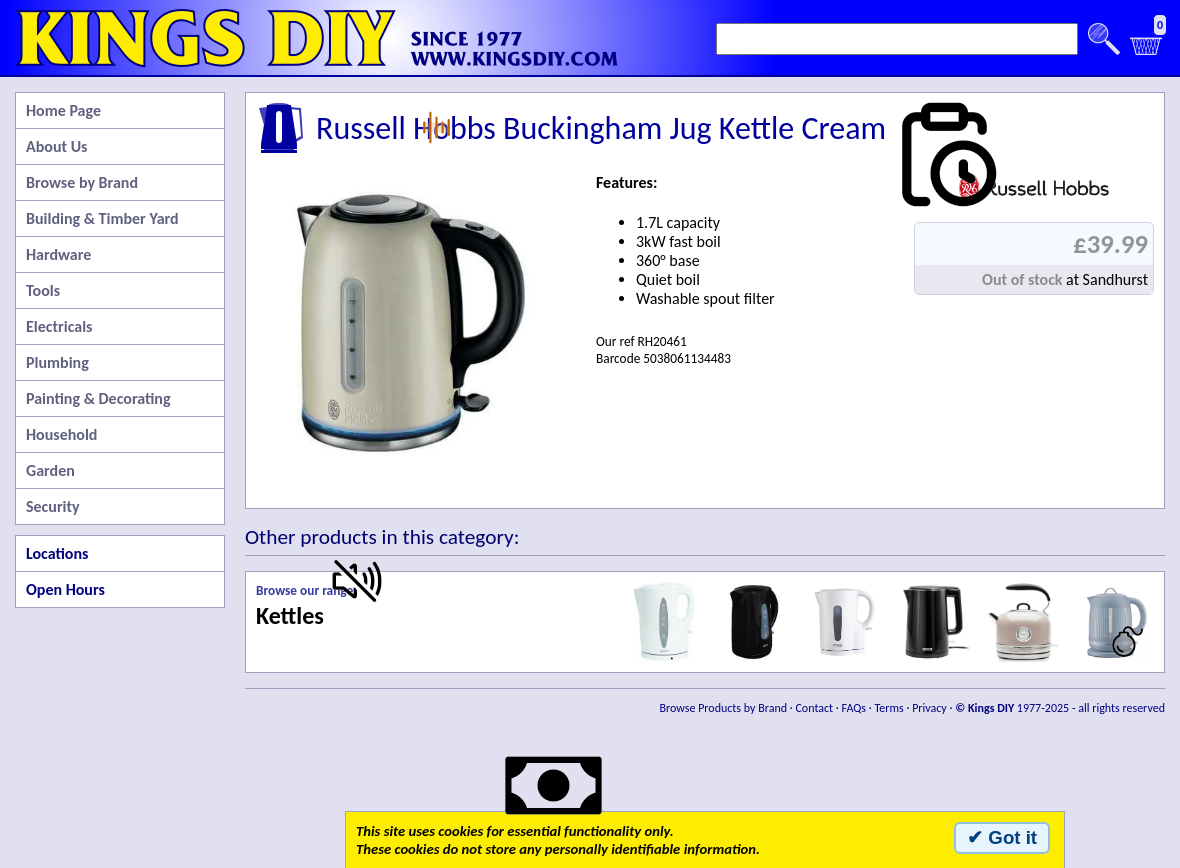 The height and width of the screenshot is (868, 1180). I want to click on mute audio or sound, so click(357, 581).